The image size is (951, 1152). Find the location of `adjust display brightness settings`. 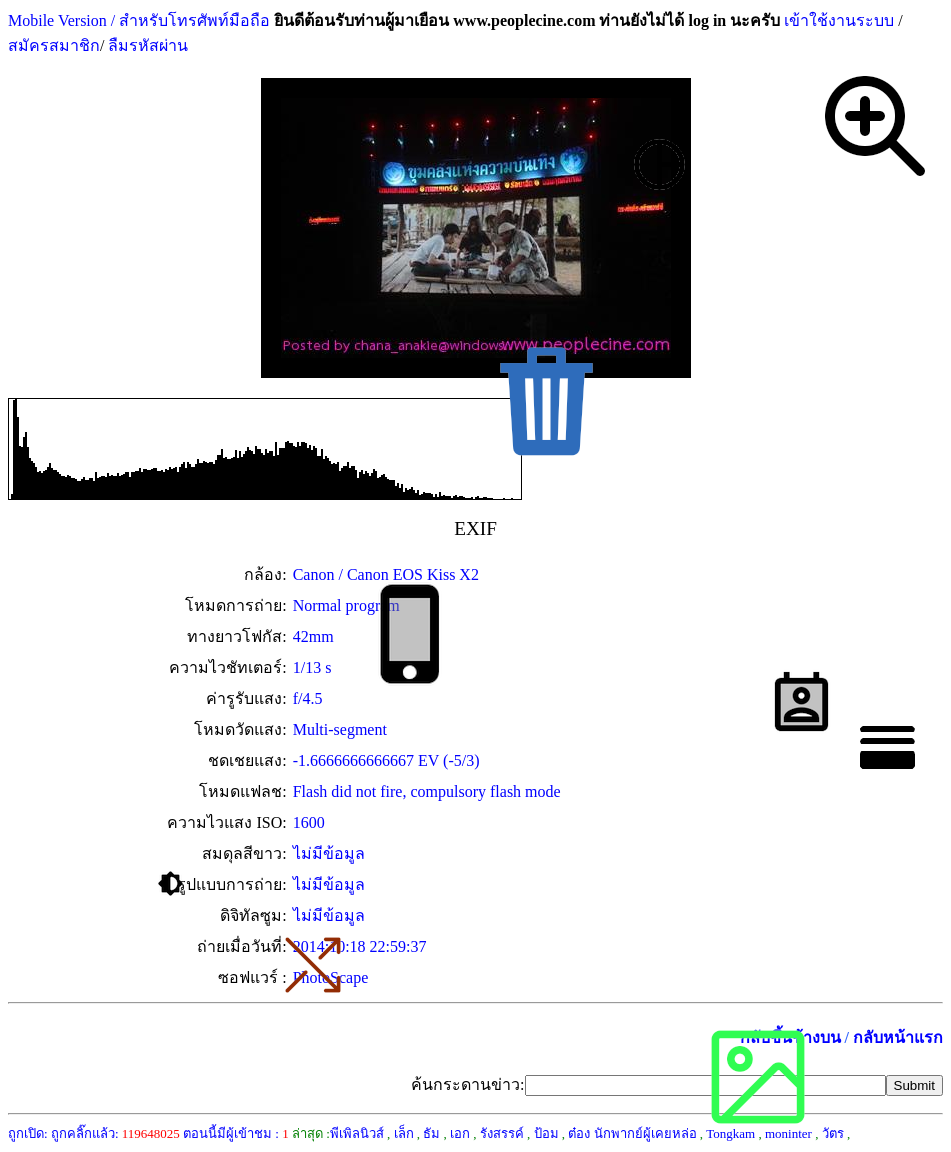

adjust display brightness settings is located at coordinates (170, 883).